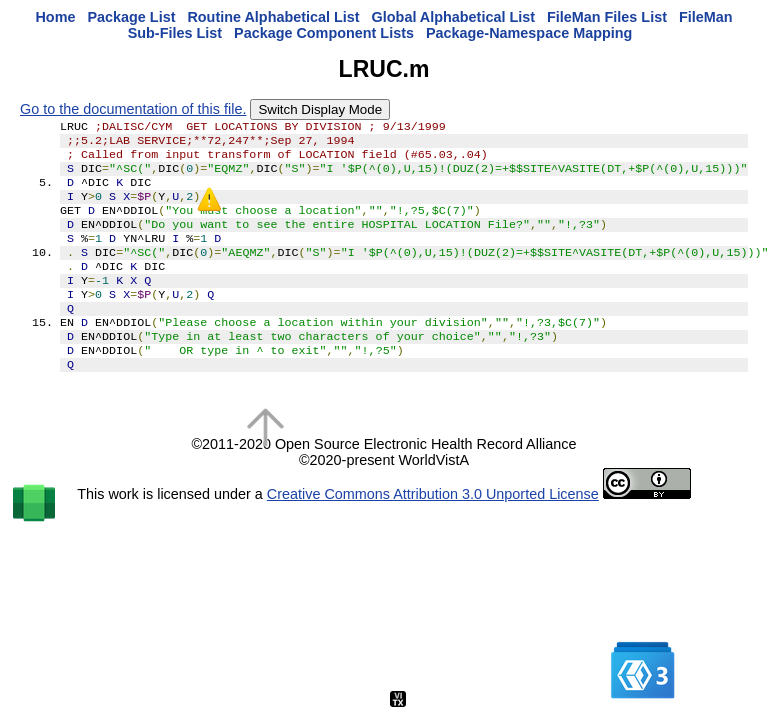 The height and width of the screenshot is (720, 768). Describe the element at coordinates (642, 671) in the screenshot. I see `open Unity 3 game development environment` at that location.